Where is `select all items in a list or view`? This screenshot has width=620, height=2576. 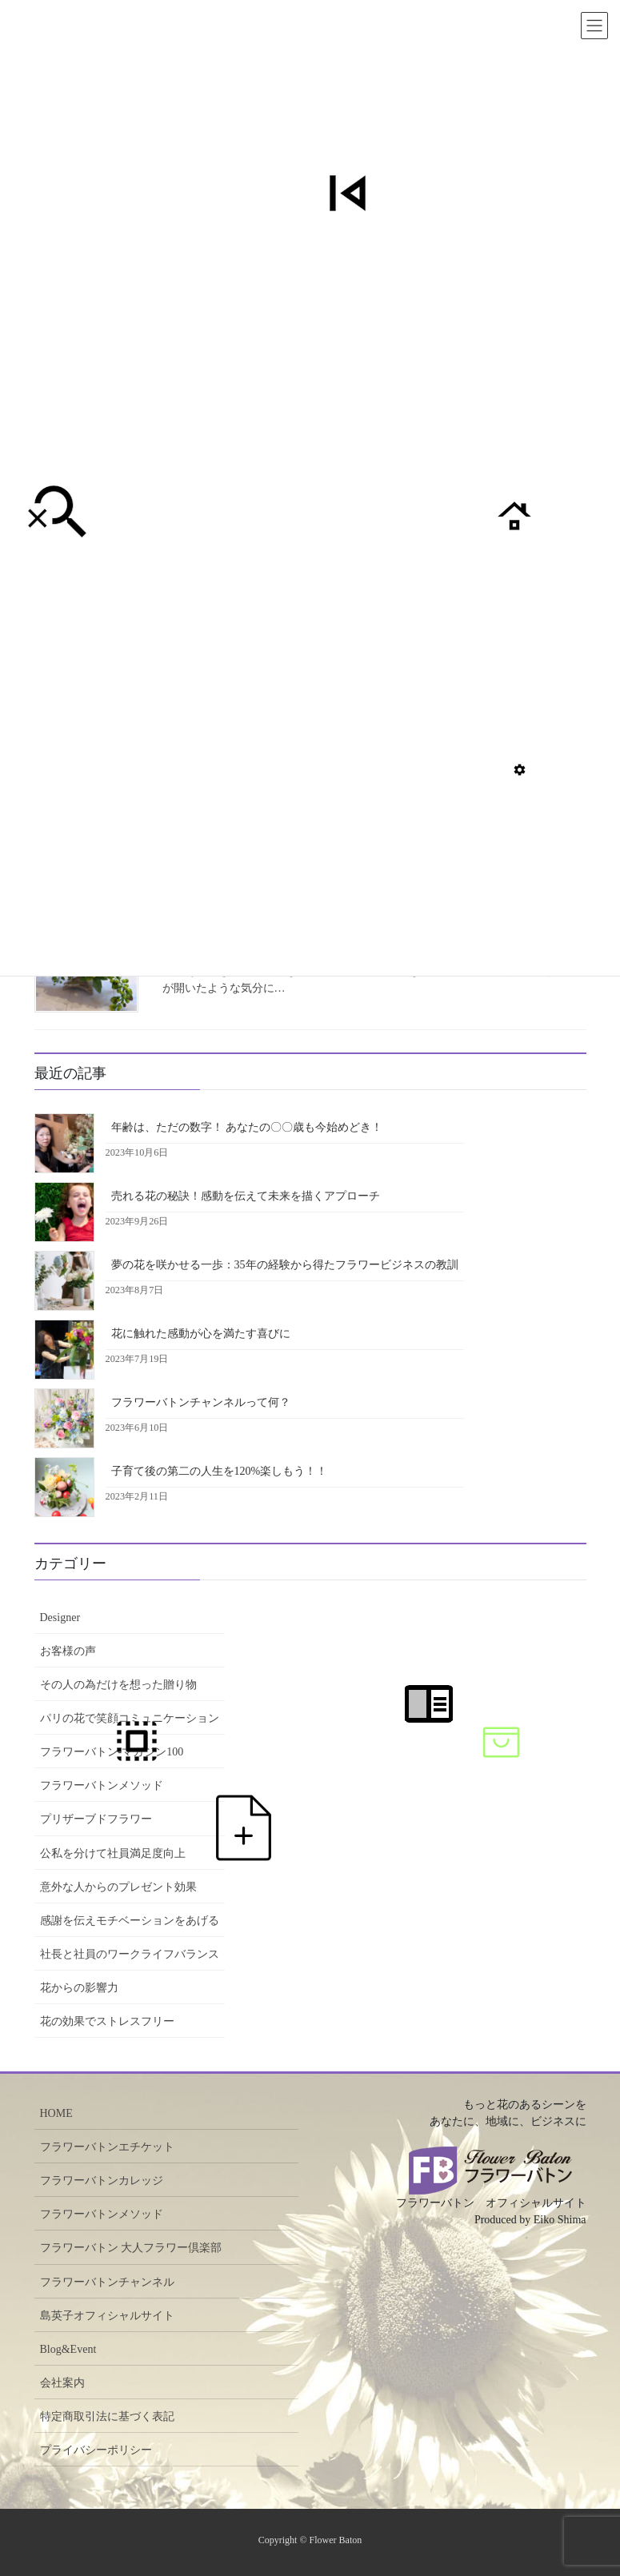
select all items in a list or view is located at coordinates (137, 1741).